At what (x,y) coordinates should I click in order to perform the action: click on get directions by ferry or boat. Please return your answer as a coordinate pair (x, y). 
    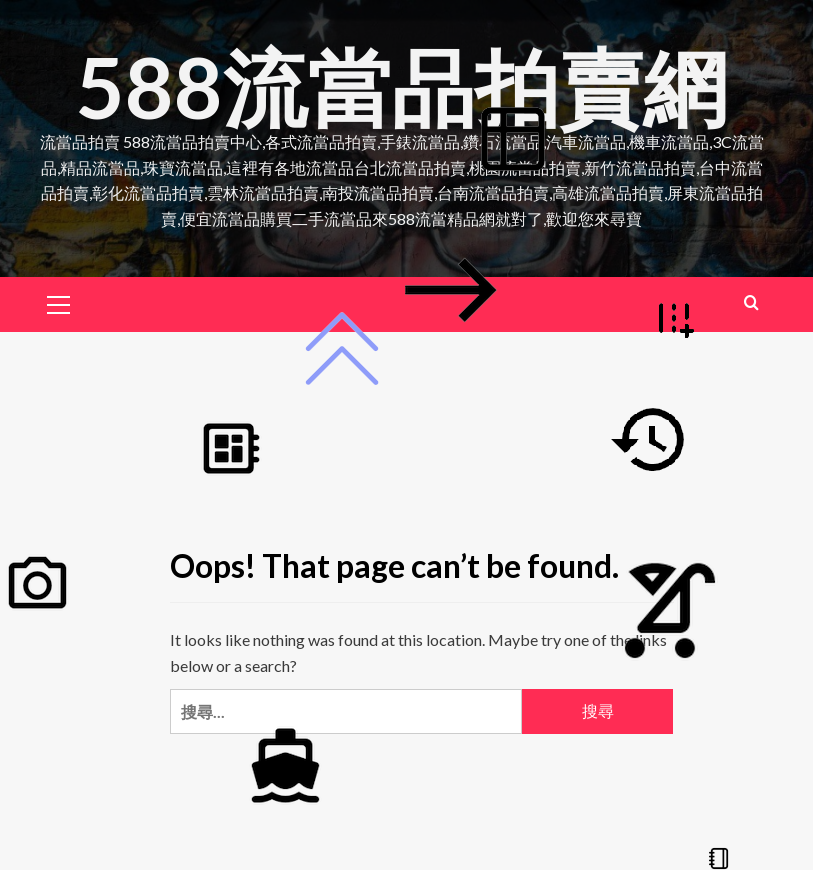
    Looking at the image, I should click on (285, 765).